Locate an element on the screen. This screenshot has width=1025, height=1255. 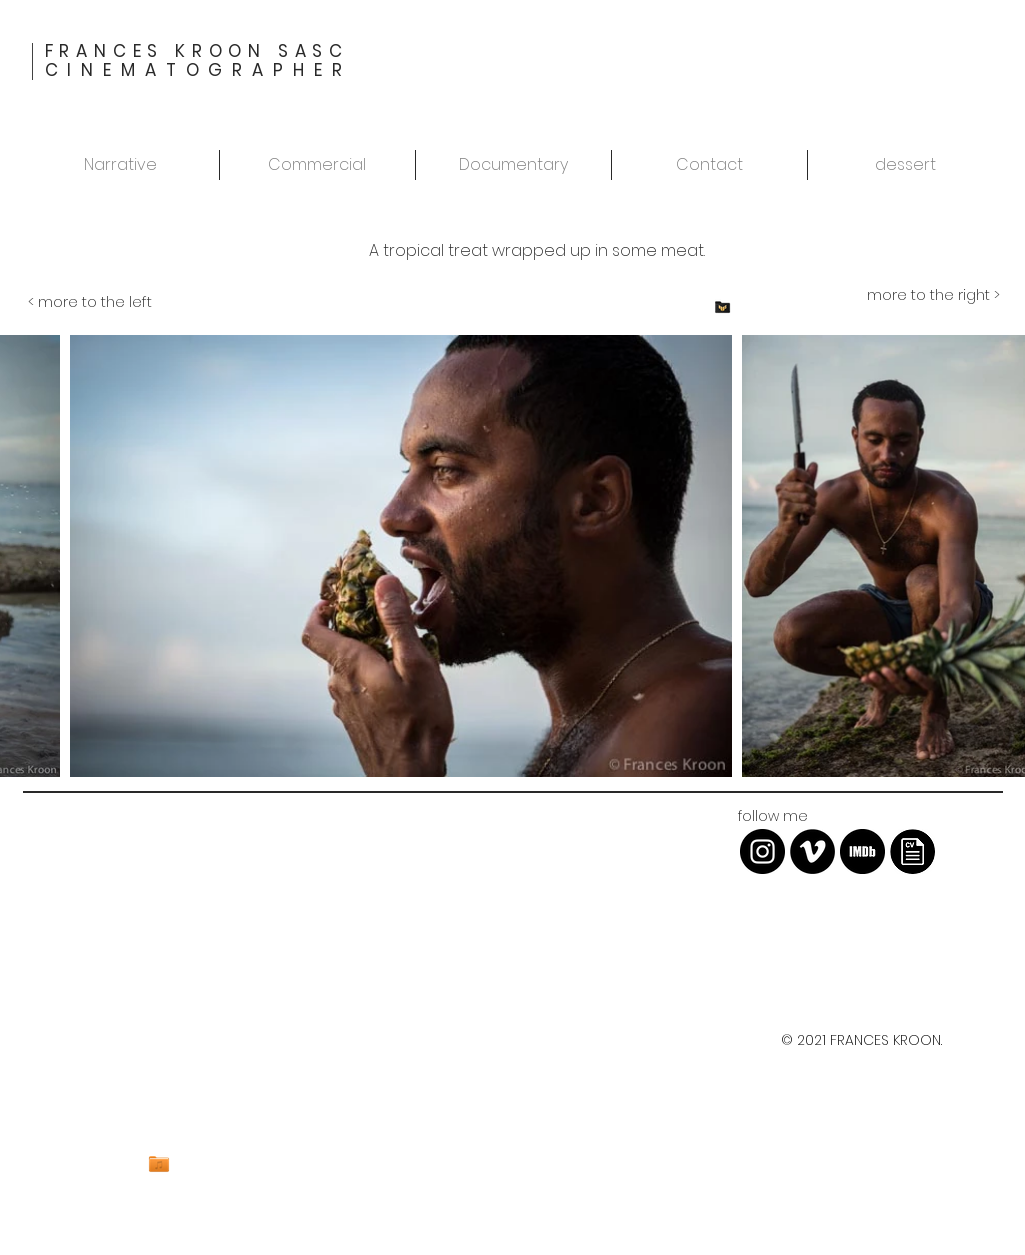
folder for ASUS TUF gaming files or applications is located at coordinates (722, 307).